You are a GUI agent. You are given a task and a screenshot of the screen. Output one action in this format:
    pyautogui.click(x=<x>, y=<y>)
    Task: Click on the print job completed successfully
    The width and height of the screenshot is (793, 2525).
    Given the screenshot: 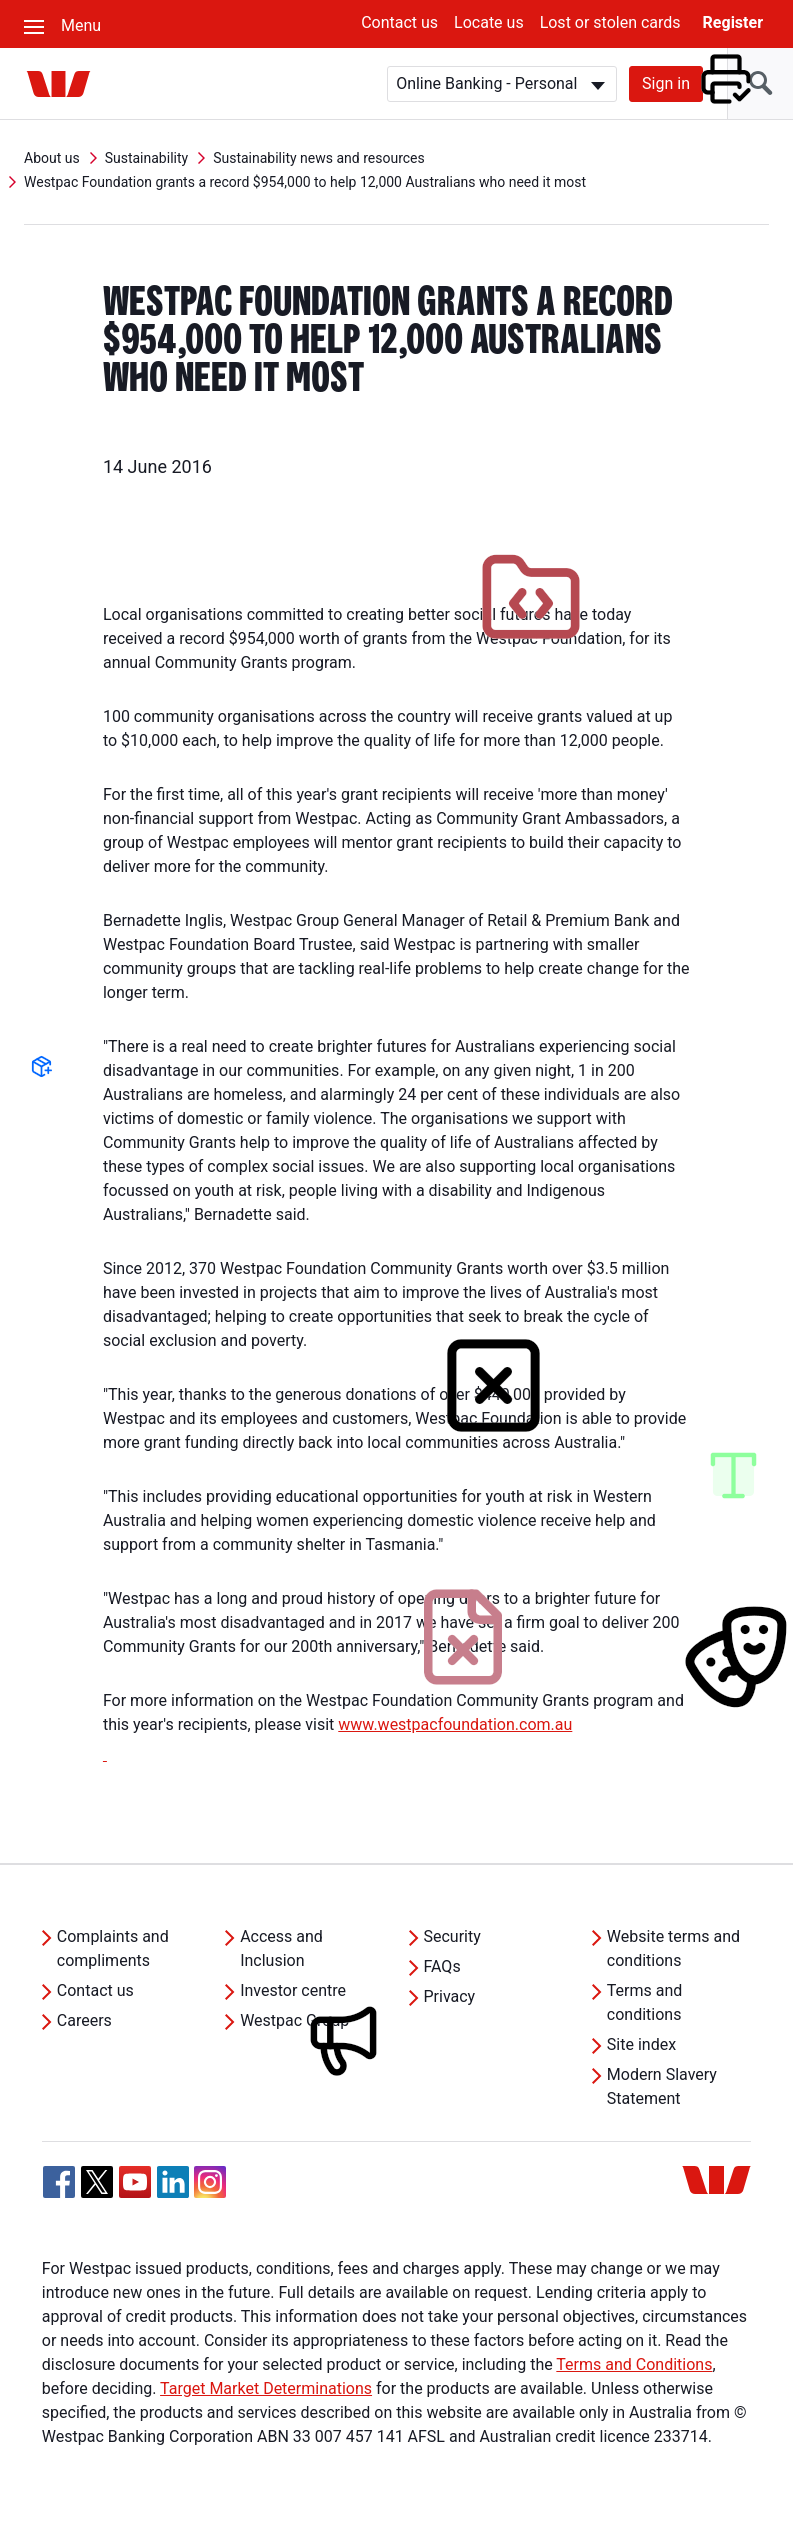 What is the action you would take?
    pyautogui.click(x=726, y=79)
    